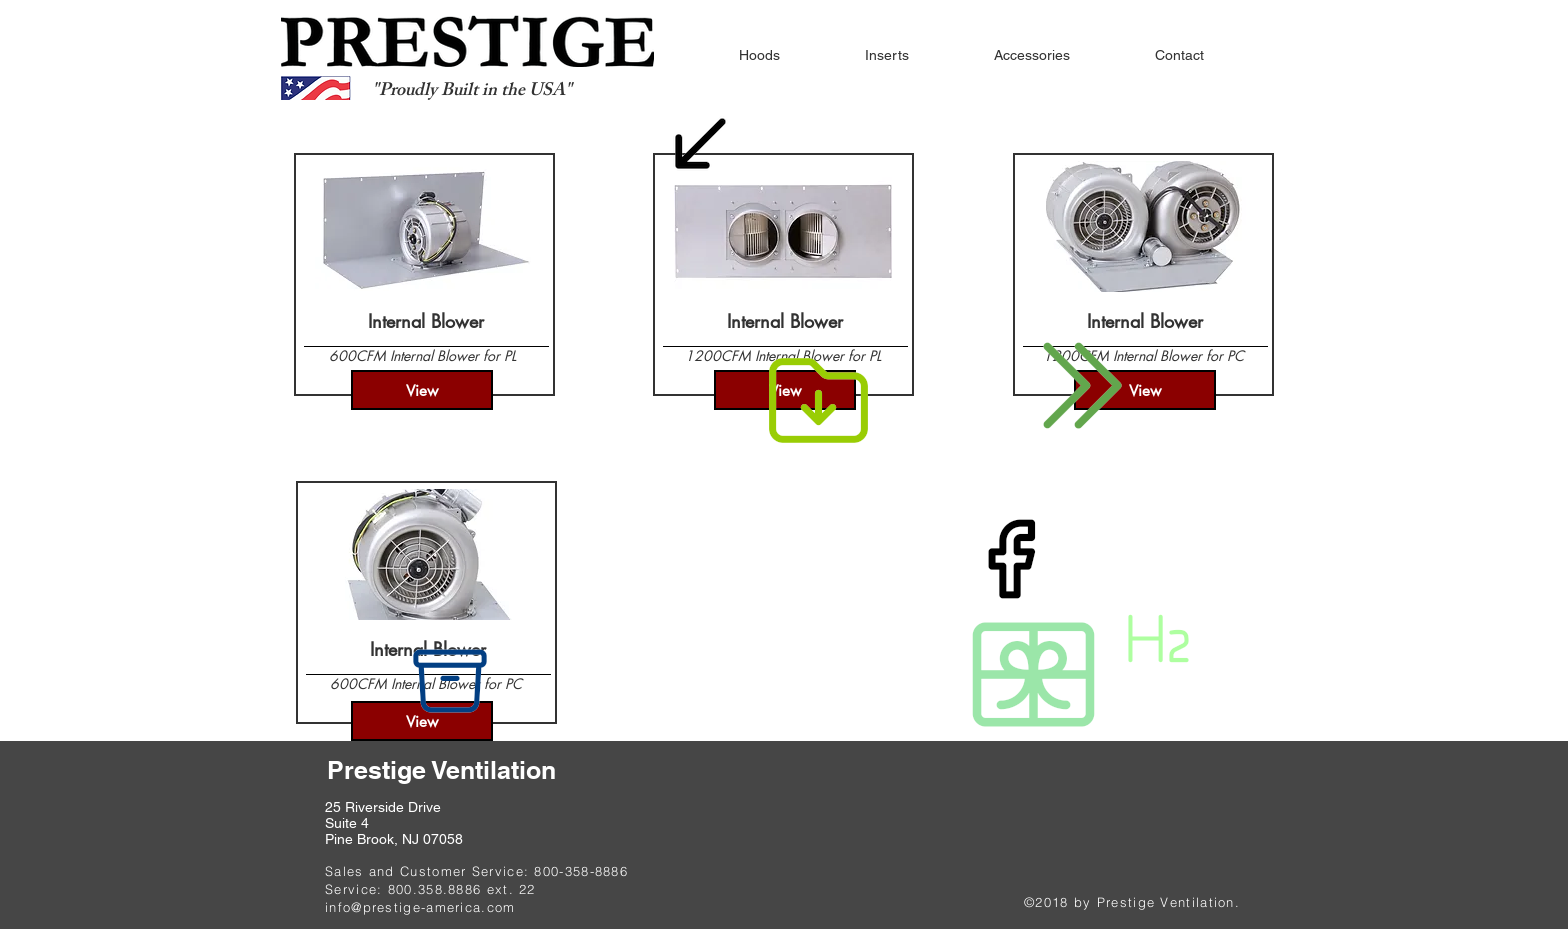 This screenshot has width=1568, height=945. I want to click on access archived items, so click(450, 681).